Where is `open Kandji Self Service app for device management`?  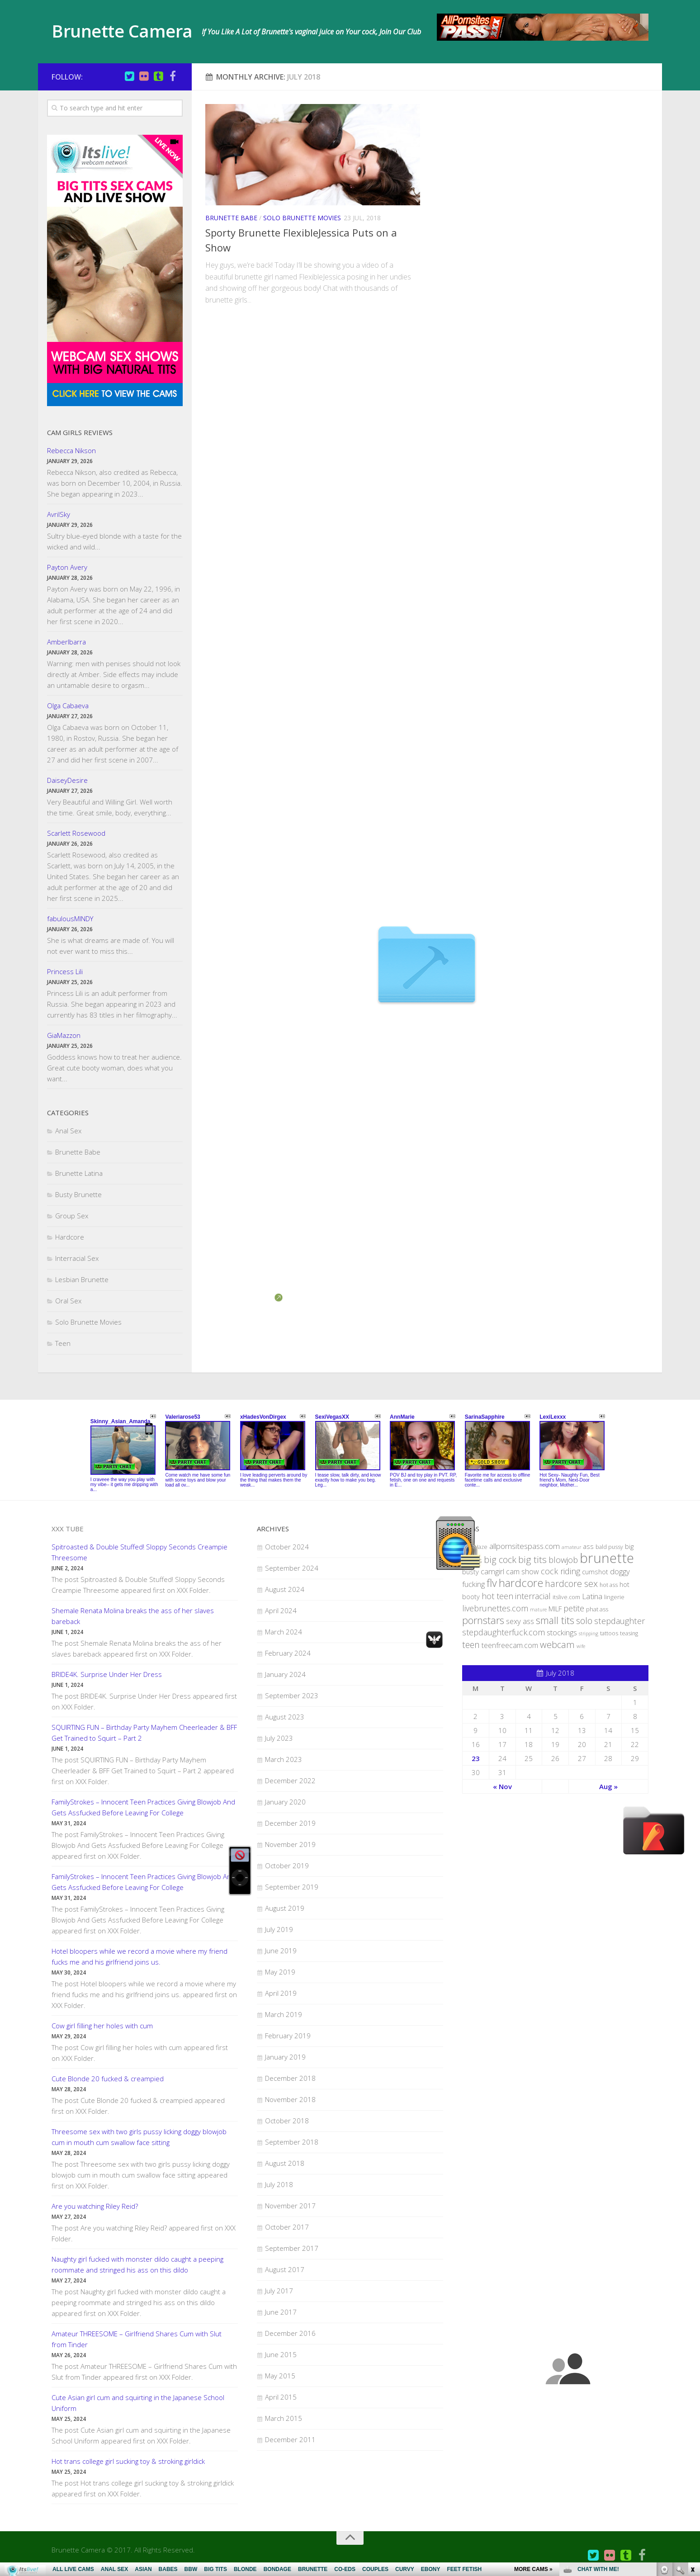 open Kandji Self Service app for device management is located at coordinates (434, 1639).